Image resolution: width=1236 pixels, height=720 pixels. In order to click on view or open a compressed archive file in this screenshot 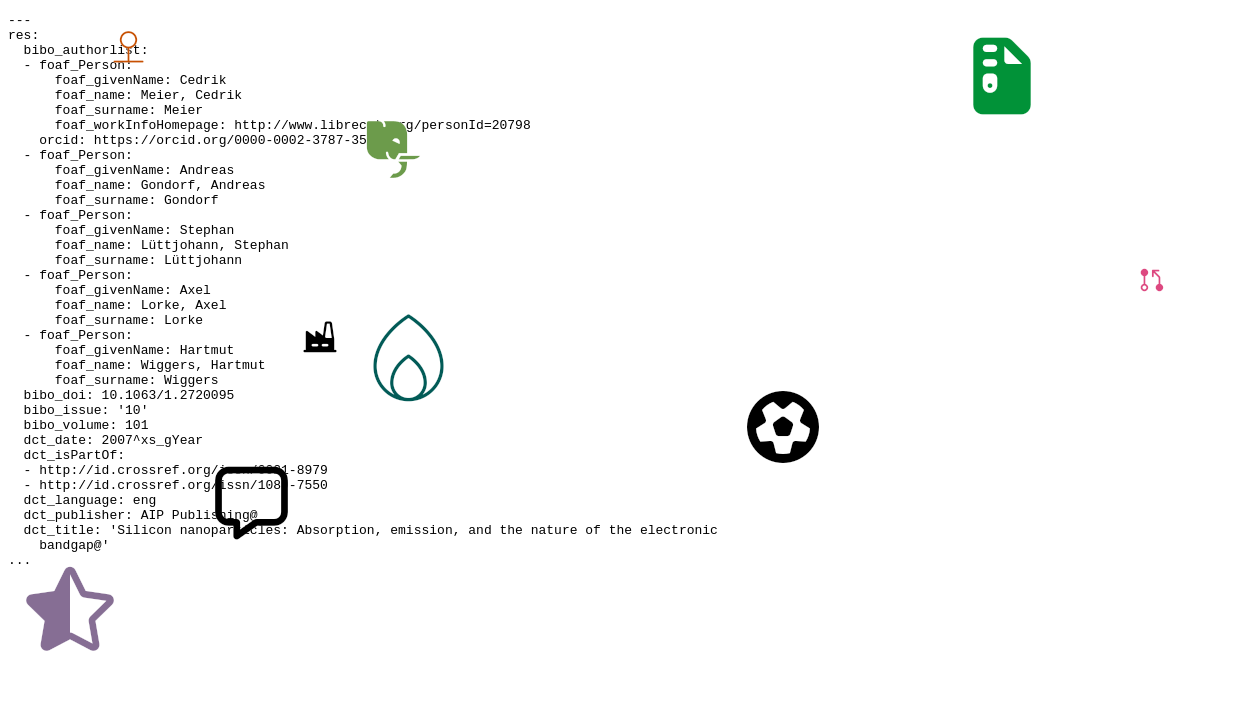, I will do `click(1002, 76)`.